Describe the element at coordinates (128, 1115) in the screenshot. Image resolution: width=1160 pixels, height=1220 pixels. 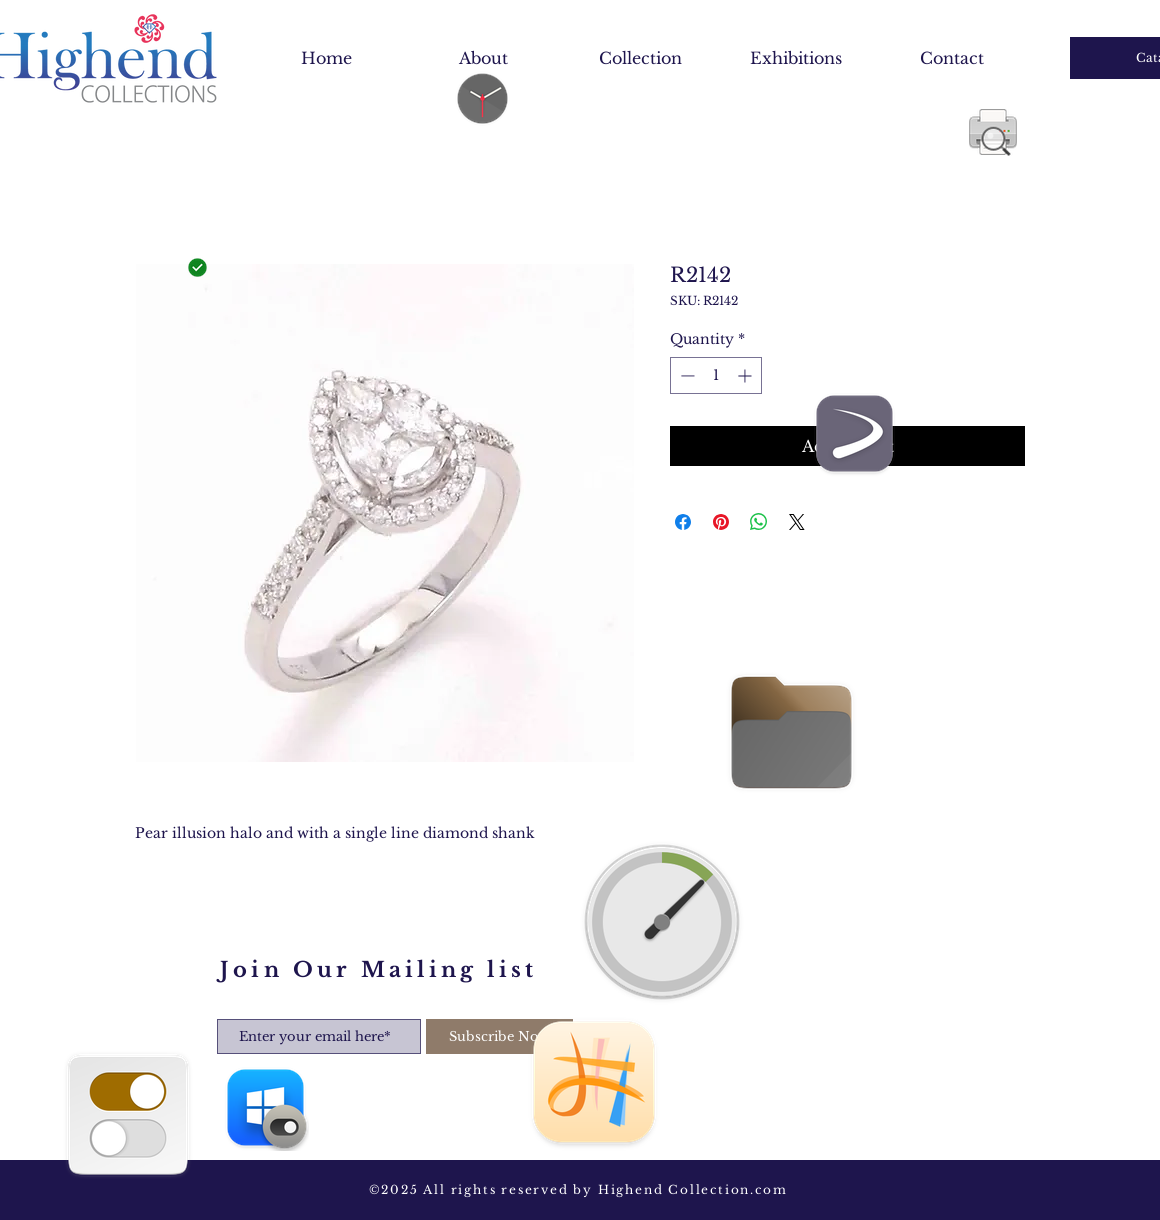
I see `open system settings or preferences` at that location.